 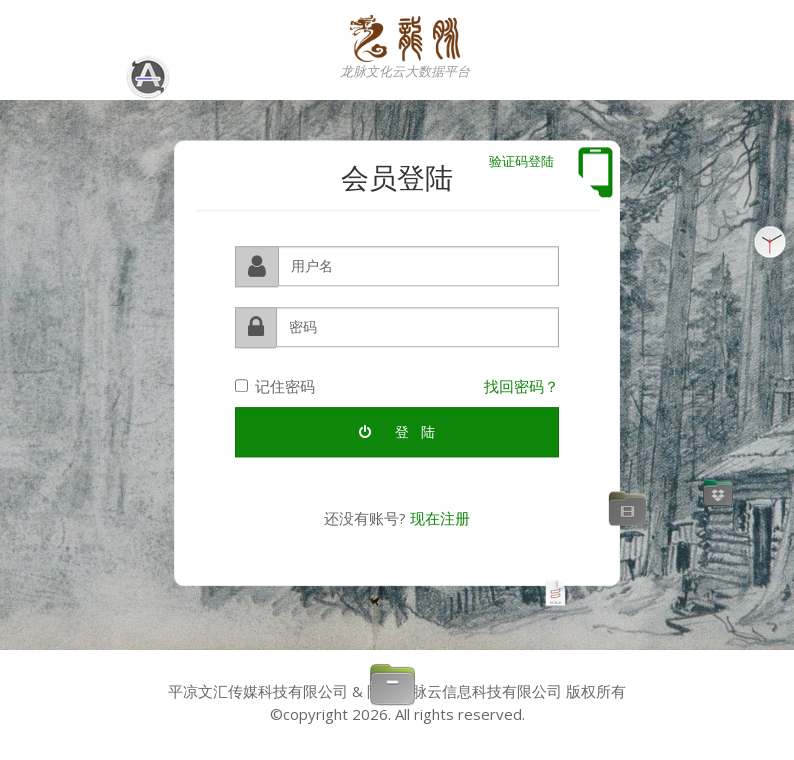 I want to click on a scala source code file, so click(x=555, y=593).